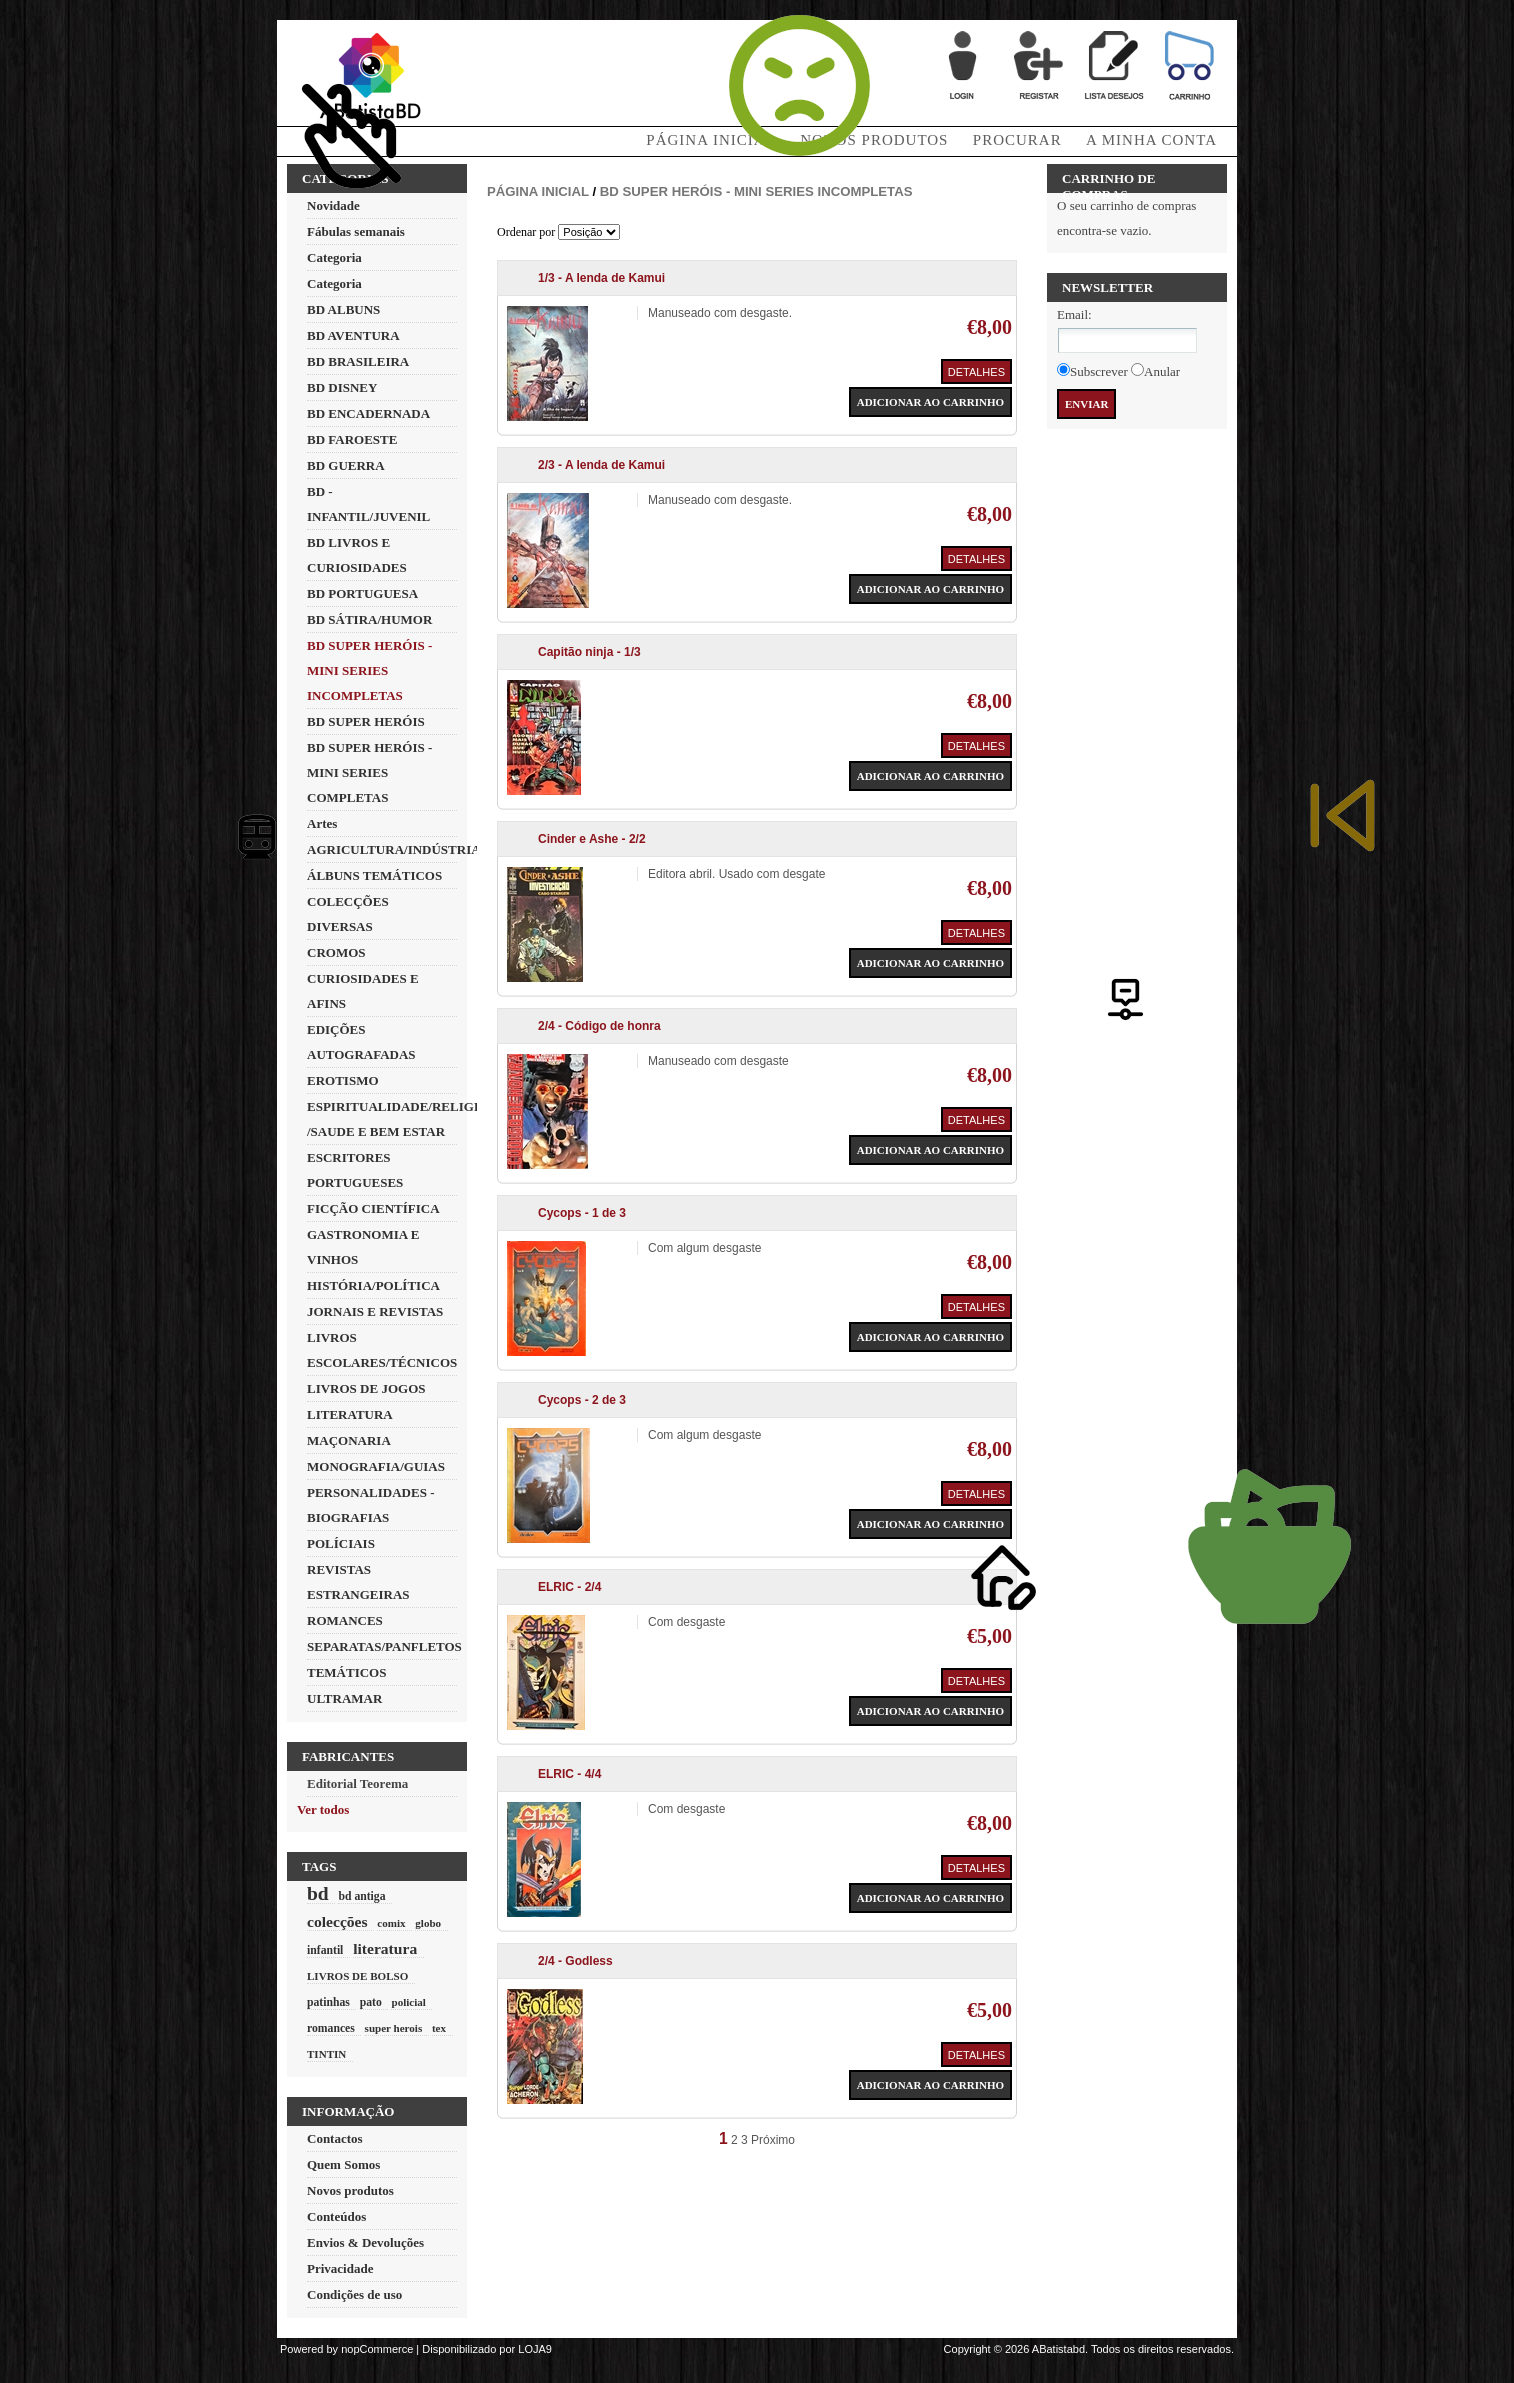 Image resolution: width=1514 pixels, height=2383 pixels. I want to click on get public transit directions, so click(257, 838).